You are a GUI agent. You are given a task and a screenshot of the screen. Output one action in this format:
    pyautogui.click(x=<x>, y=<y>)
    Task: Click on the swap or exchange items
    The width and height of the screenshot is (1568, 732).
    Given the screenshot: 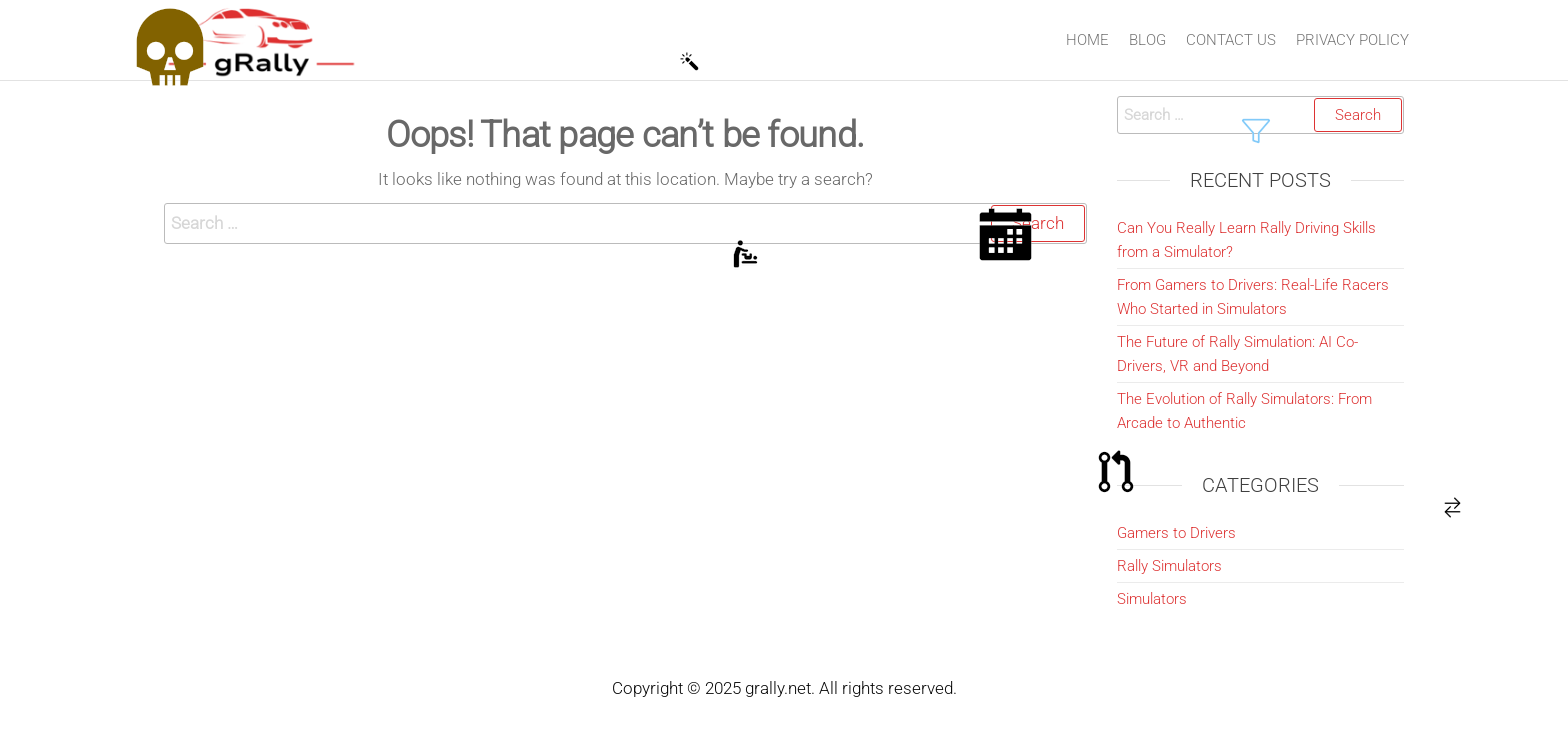 What is the action you would take?
    pyautogui.click(x=1452, y=507)
    